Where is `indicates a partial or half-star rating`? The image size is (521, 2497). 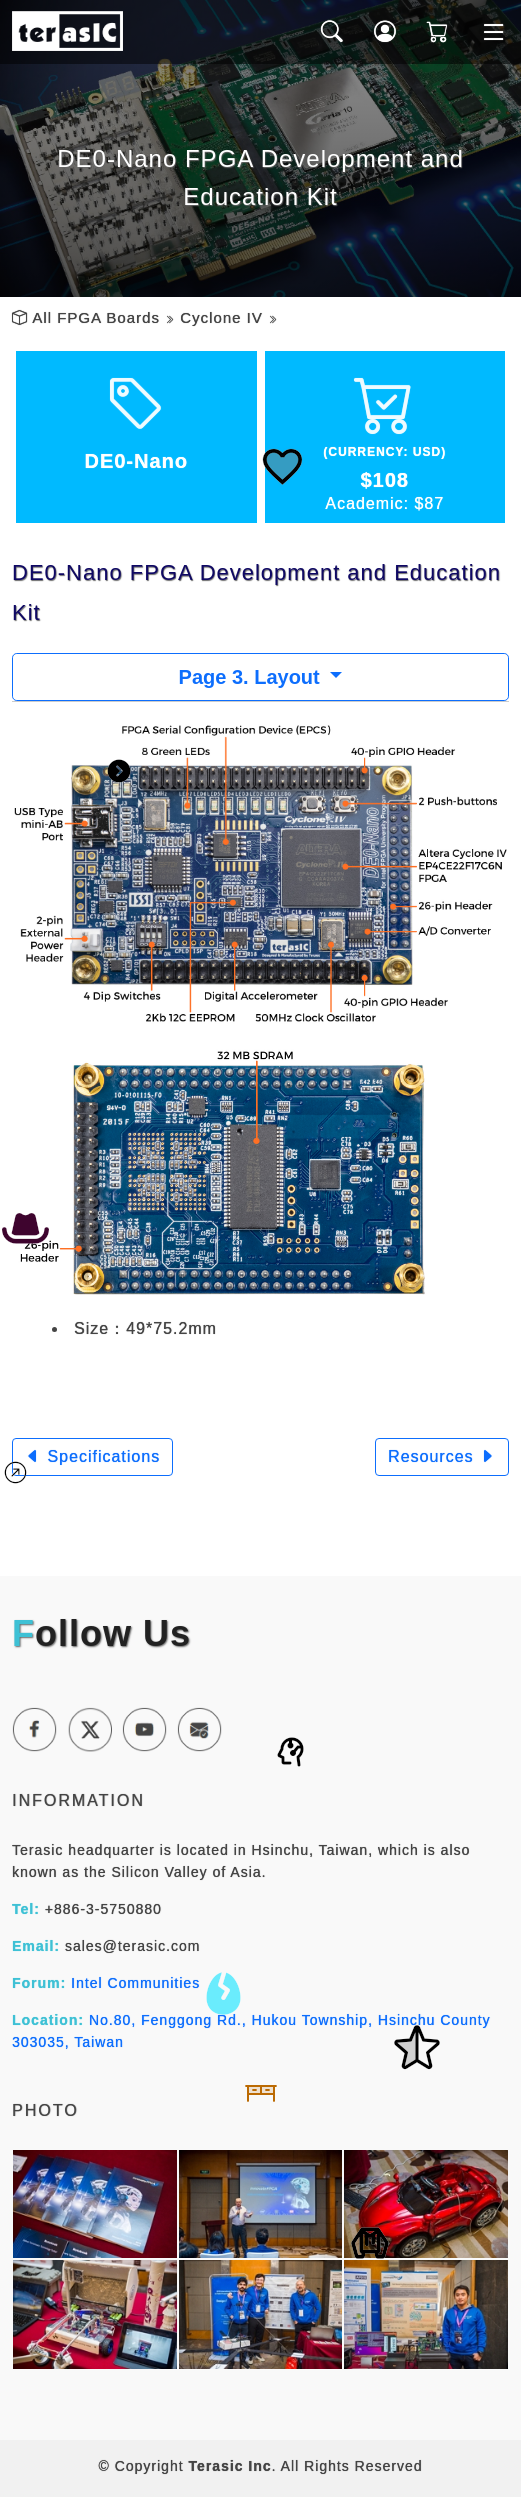 indicates a partial or half-star rating is located at coordinates (417, 2048).